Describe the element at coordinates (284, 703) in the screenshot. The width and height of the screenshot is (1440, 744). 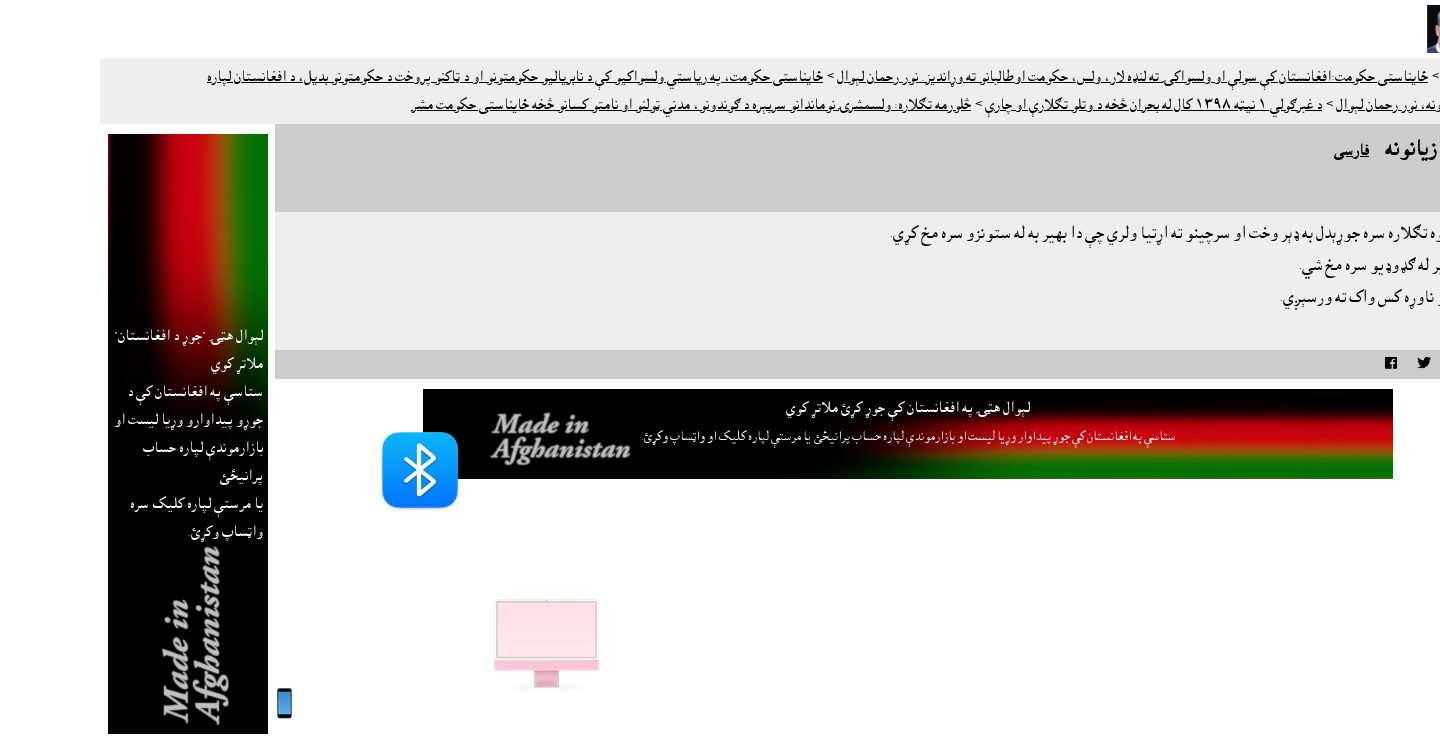
I see `indicates a connected iPhone device` at that location.